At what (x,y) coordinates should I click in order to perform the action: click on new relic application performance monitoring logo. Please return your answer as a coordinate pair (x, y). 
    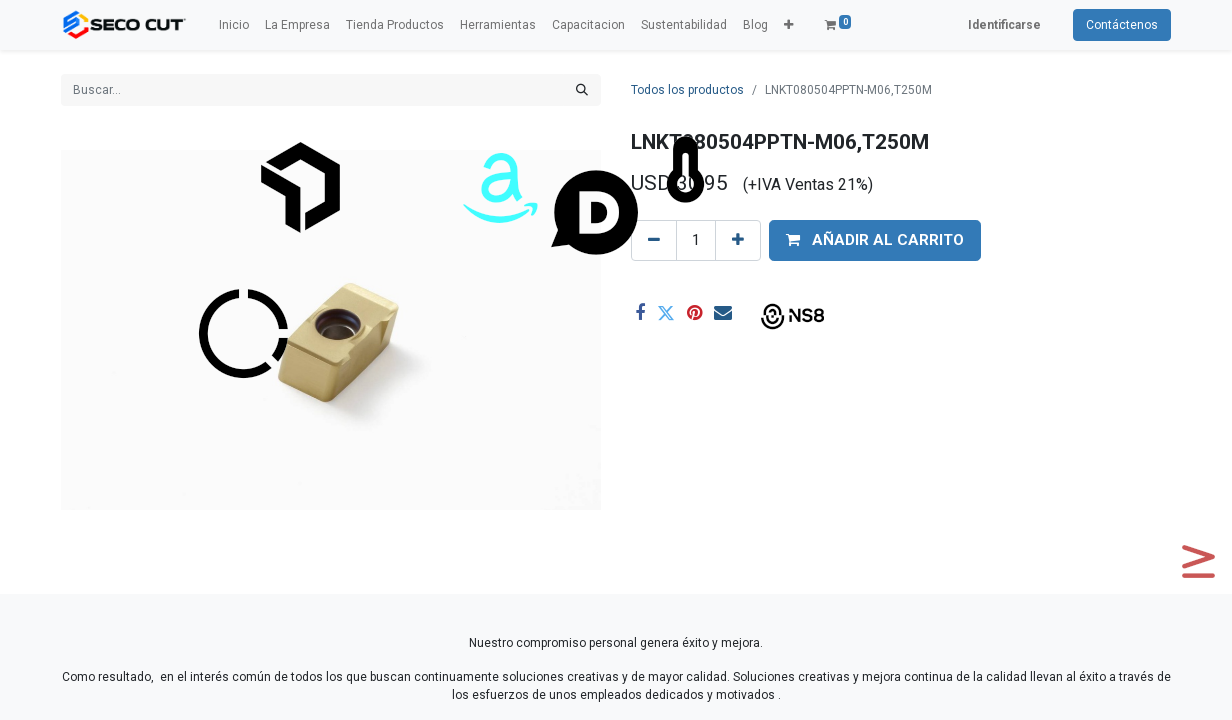
    Looking at the image, I should click on (300, 187).